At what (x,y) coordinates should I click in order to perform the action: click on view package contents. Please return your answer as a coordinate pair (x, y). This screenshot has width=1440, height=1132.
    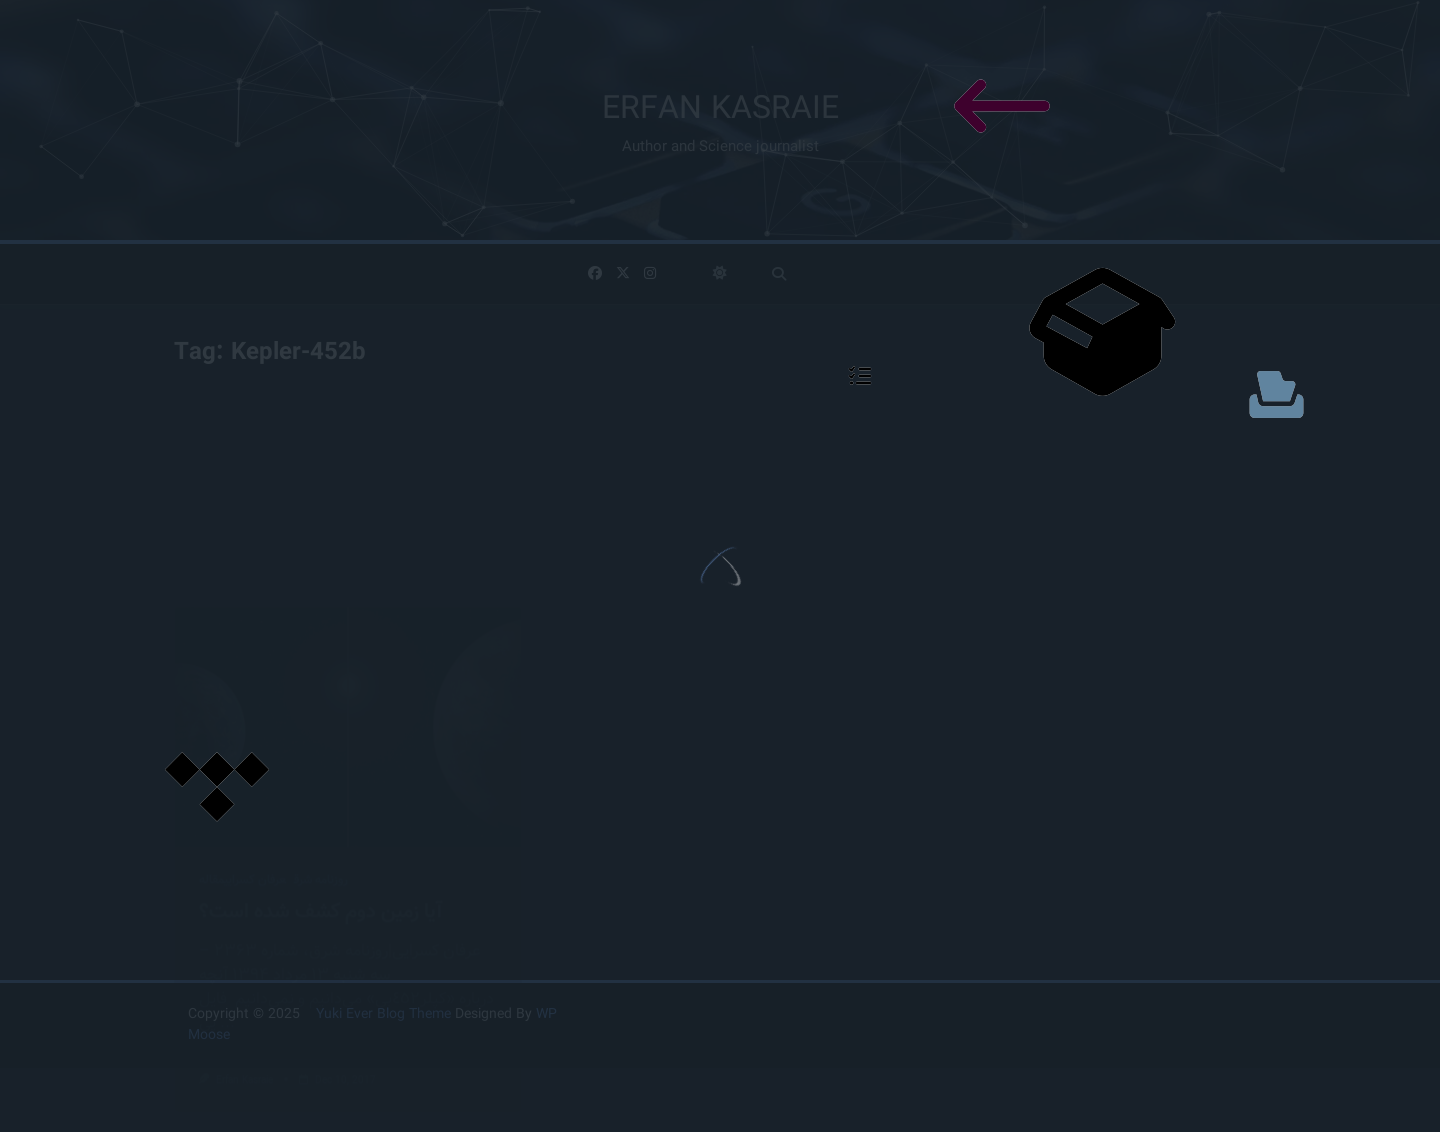
    Looking at the image, I should click on (1102, 331).